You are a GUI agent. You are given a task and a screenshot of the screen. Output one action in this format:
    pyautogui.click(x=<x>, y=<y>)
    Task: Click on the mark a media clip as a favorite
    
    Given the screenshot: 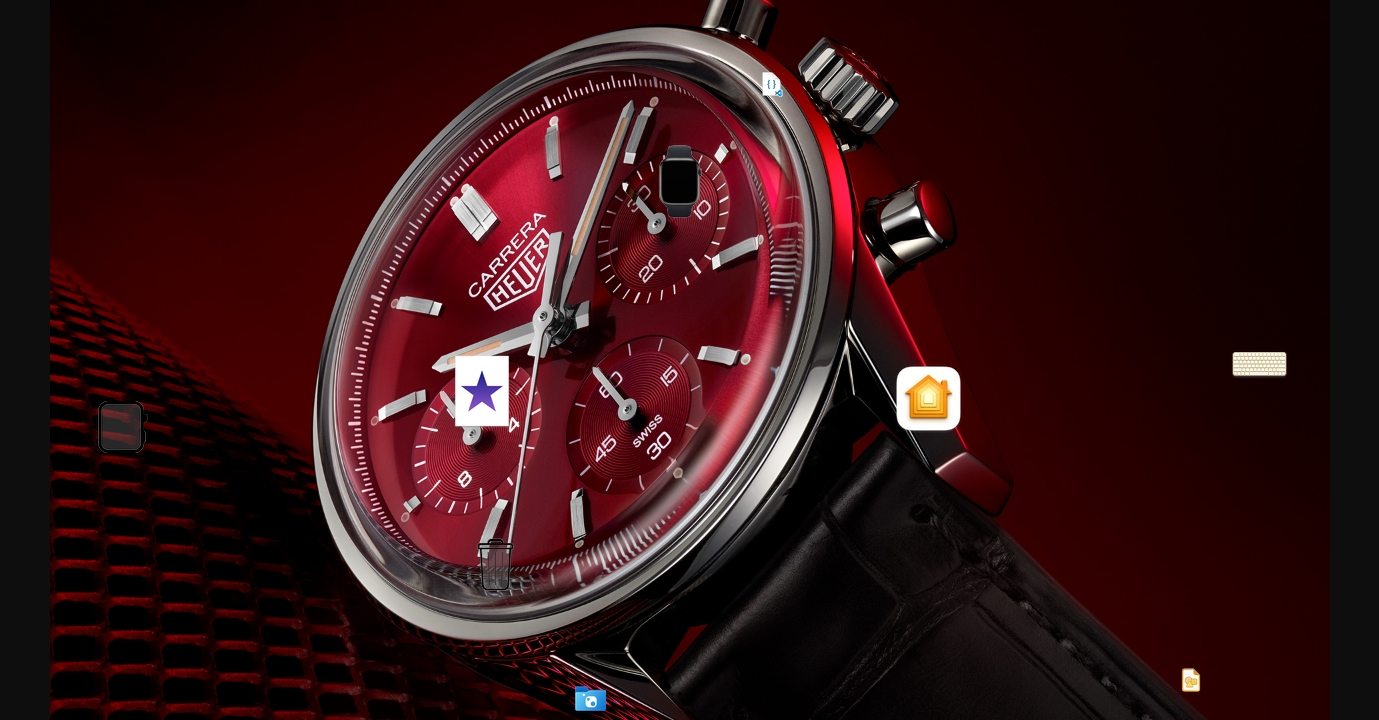 What is the action you would take?
    pyautogui.click(x=482, y=391)
    